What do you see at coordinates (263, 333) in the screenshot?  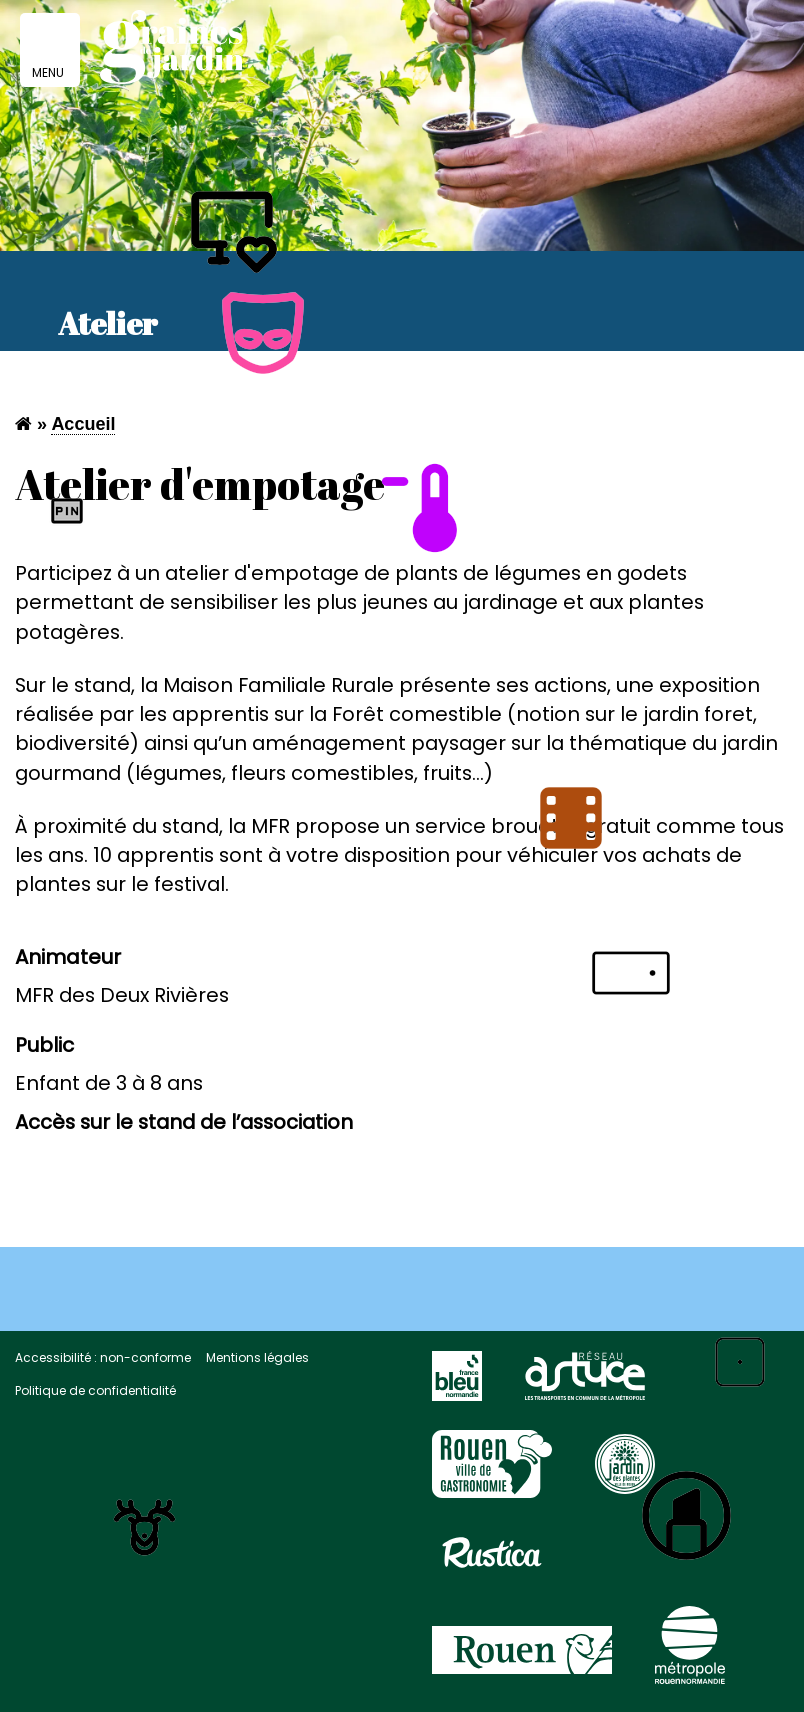 I see `open the Grindr app` at bounding box center [263, 333].